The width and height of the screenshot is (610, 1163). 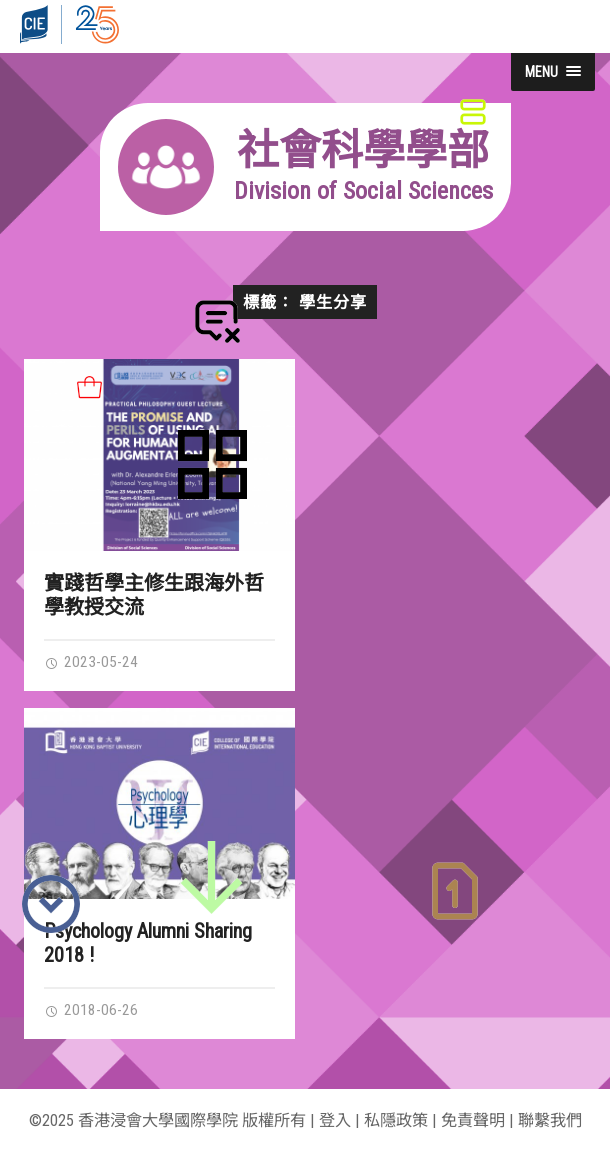 What do you see at coordinates (211, 877) in the screenshot?
I see `scroll down or view more content` at bounding box center [211, 877].